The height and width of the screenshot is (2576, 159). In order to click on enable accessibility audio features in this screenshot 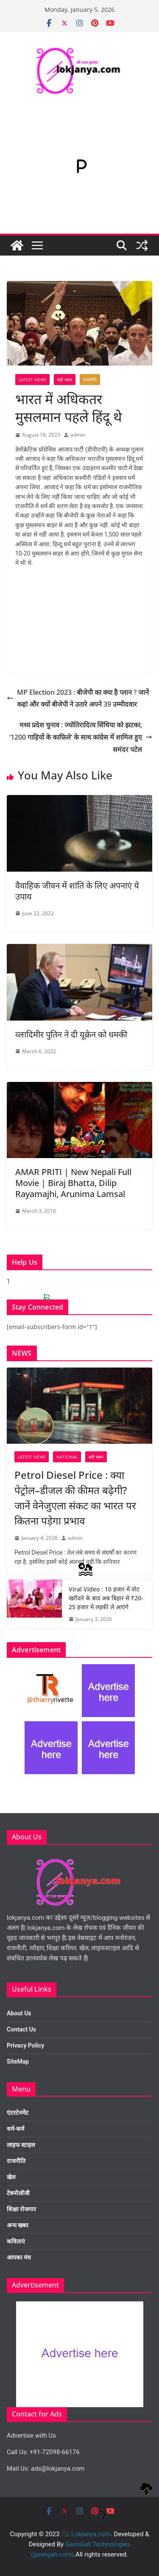, I will do `click(102, 2515)`.